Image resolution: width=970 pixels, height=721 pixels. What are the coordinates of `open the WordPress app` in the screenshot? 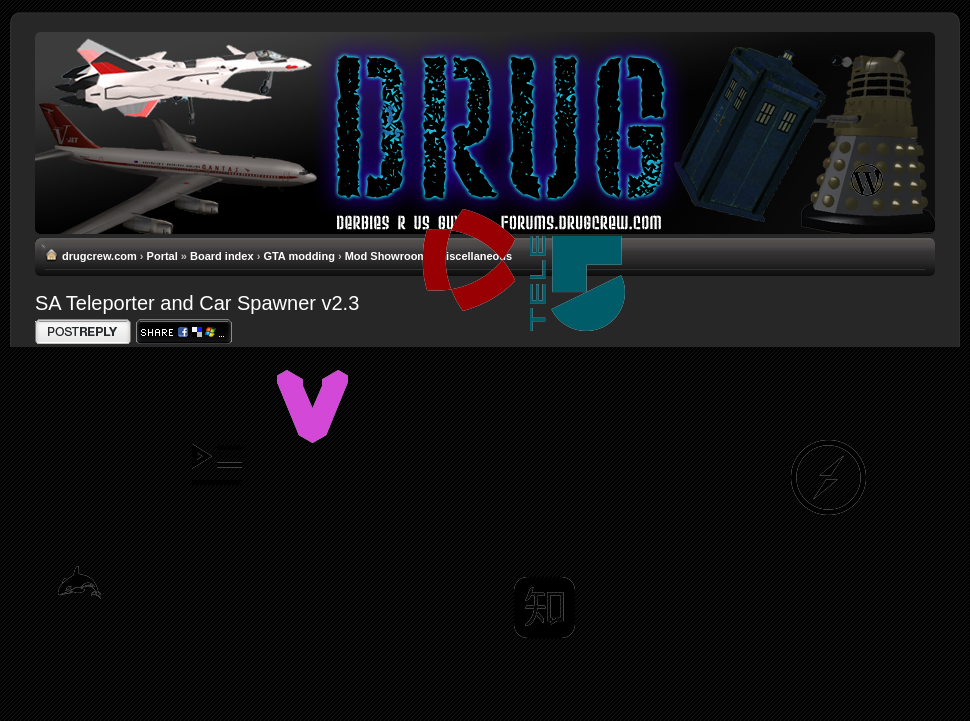 It's located at (867, 180).